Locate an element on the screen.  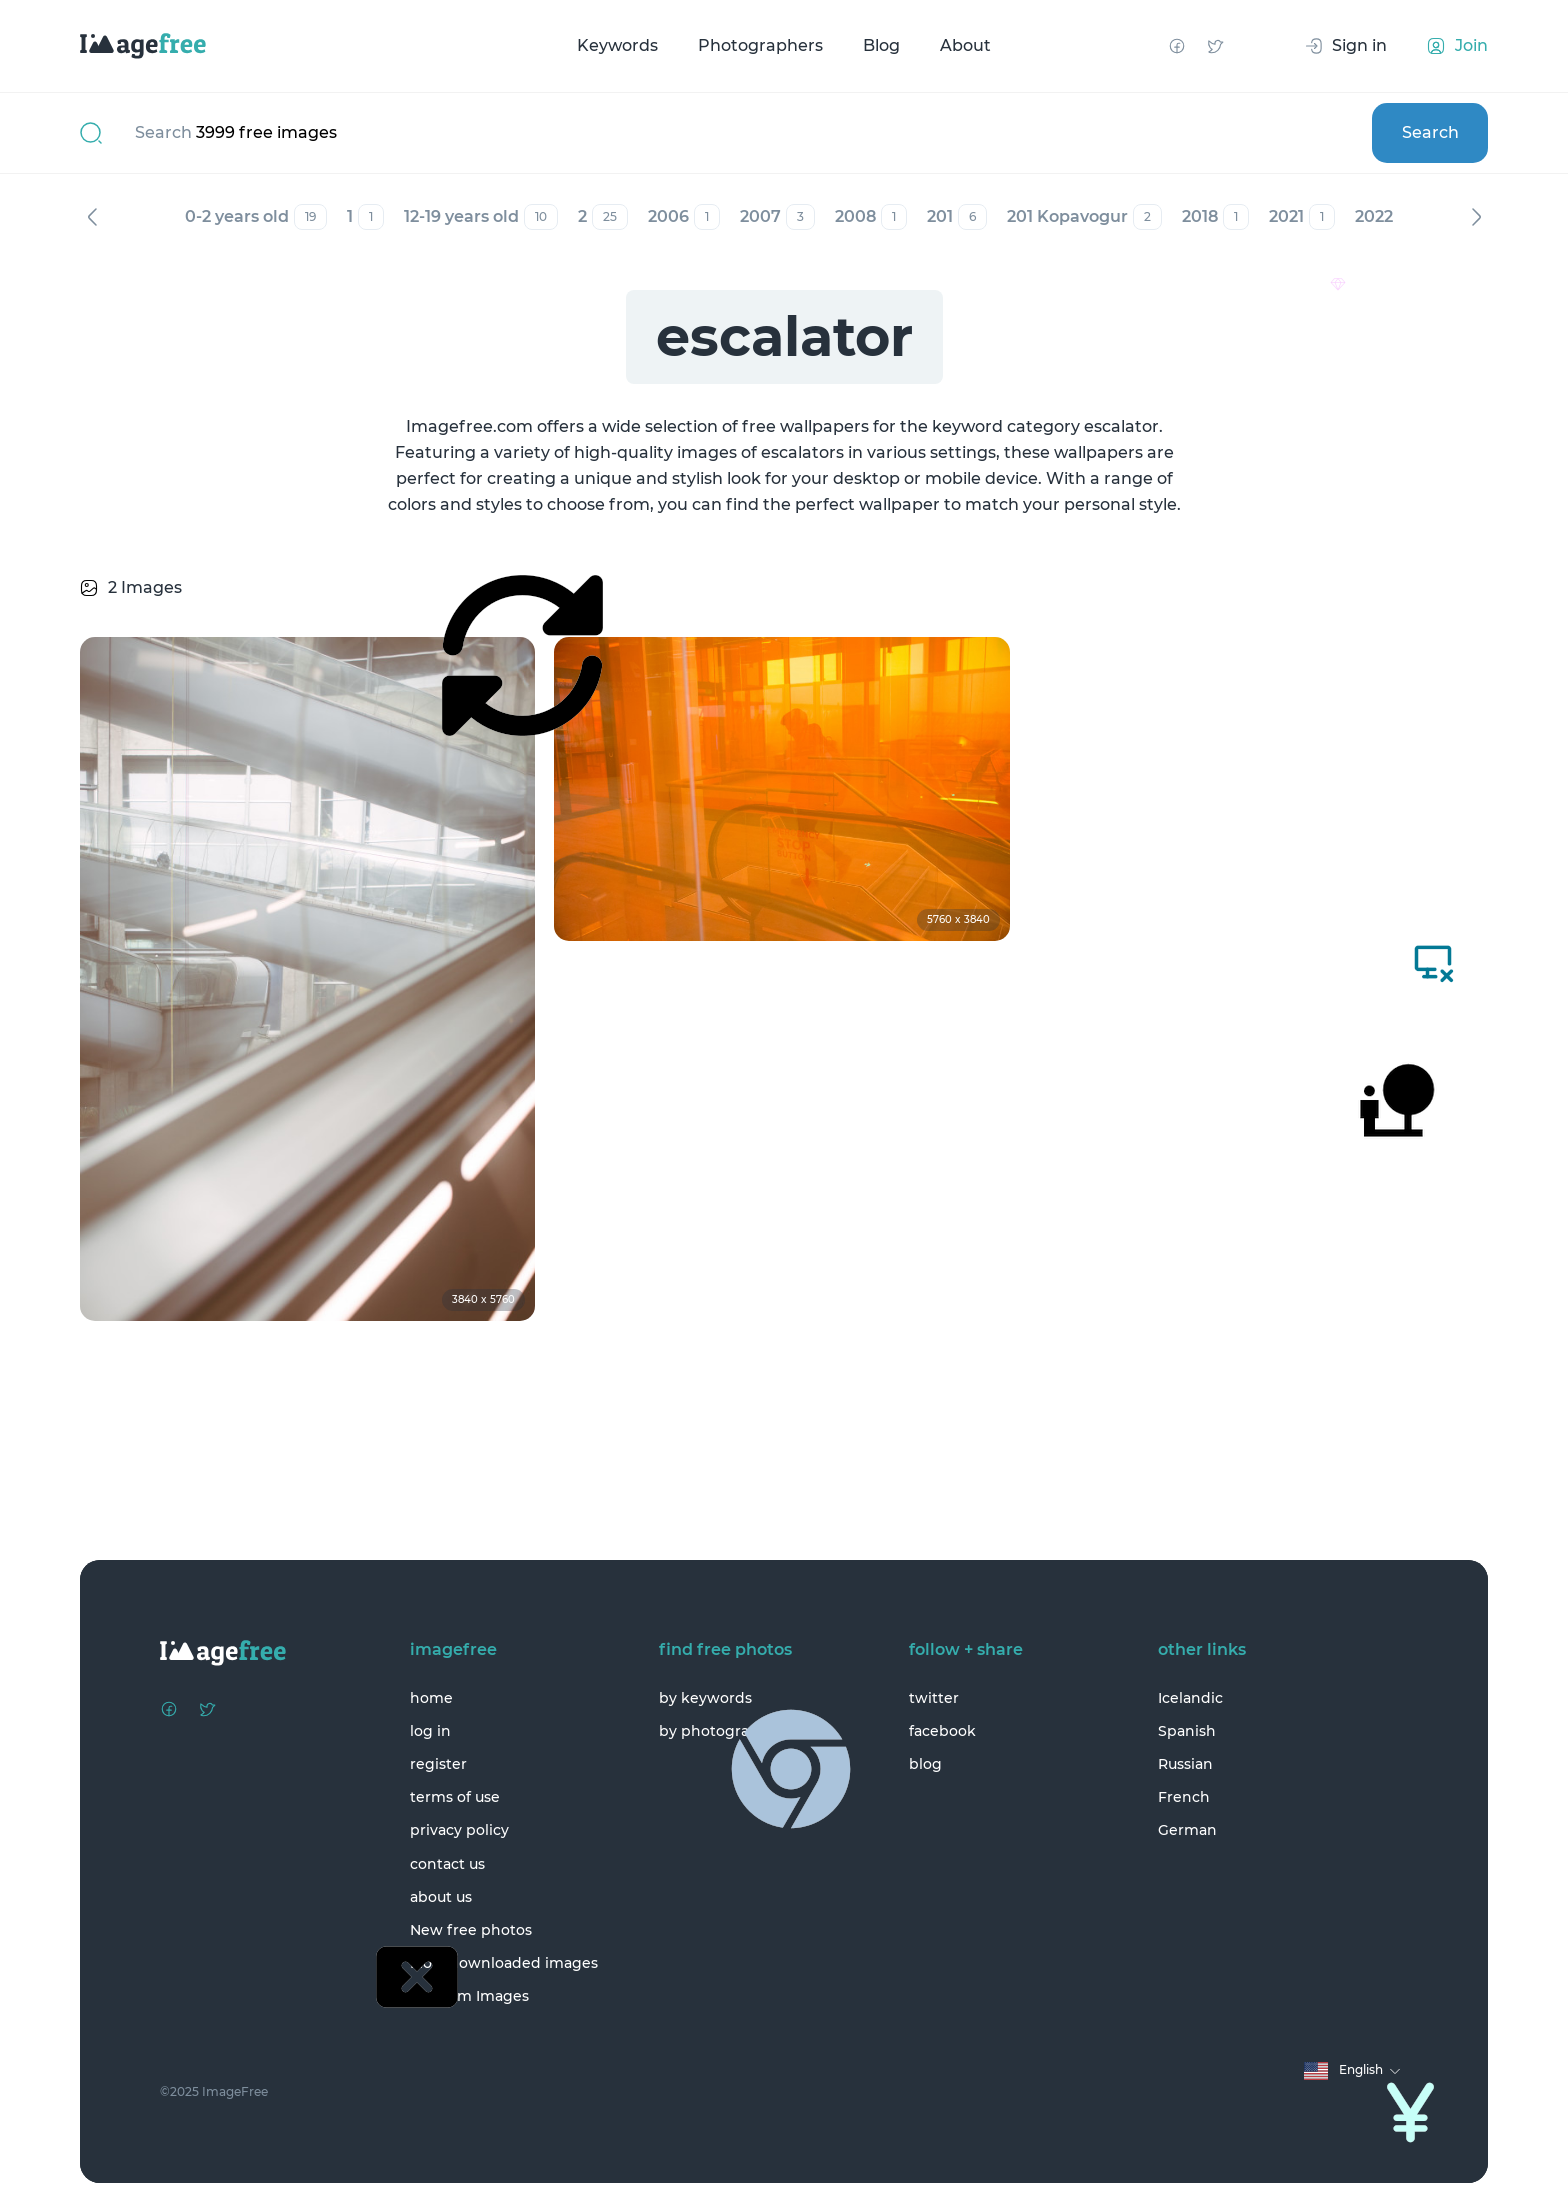
open Sketch design application is located at coordinates (1338, 284).